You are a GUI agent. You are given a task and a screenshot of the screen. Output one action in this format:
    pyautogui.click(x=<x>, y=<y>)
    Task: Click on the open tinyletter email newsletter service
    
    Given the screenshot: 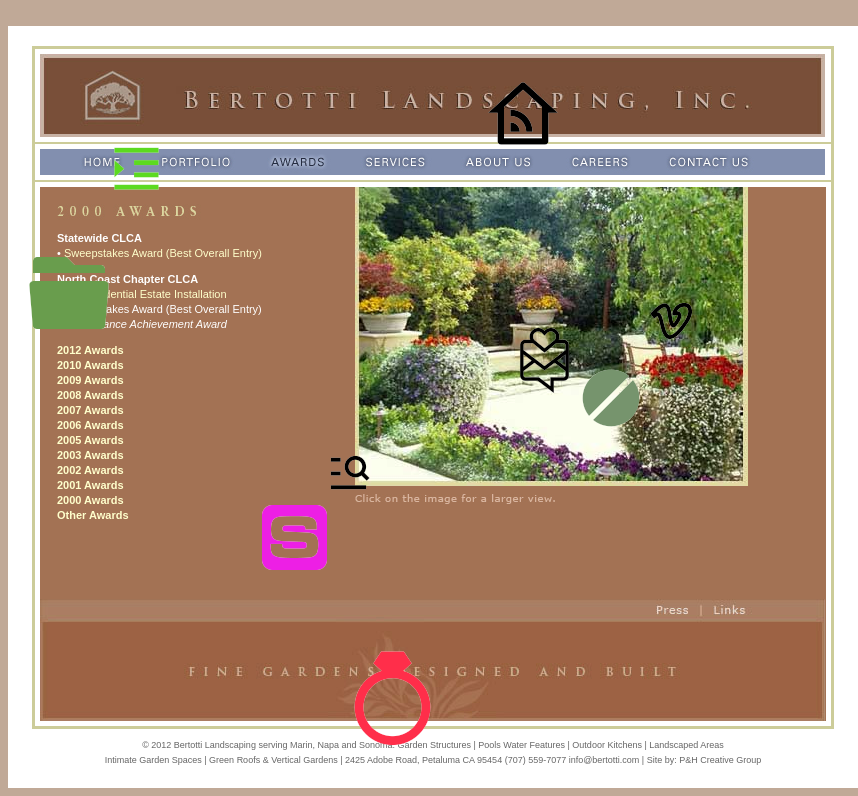 What is the action you would take?
    pyautogui.click(x=544, y=360)
    